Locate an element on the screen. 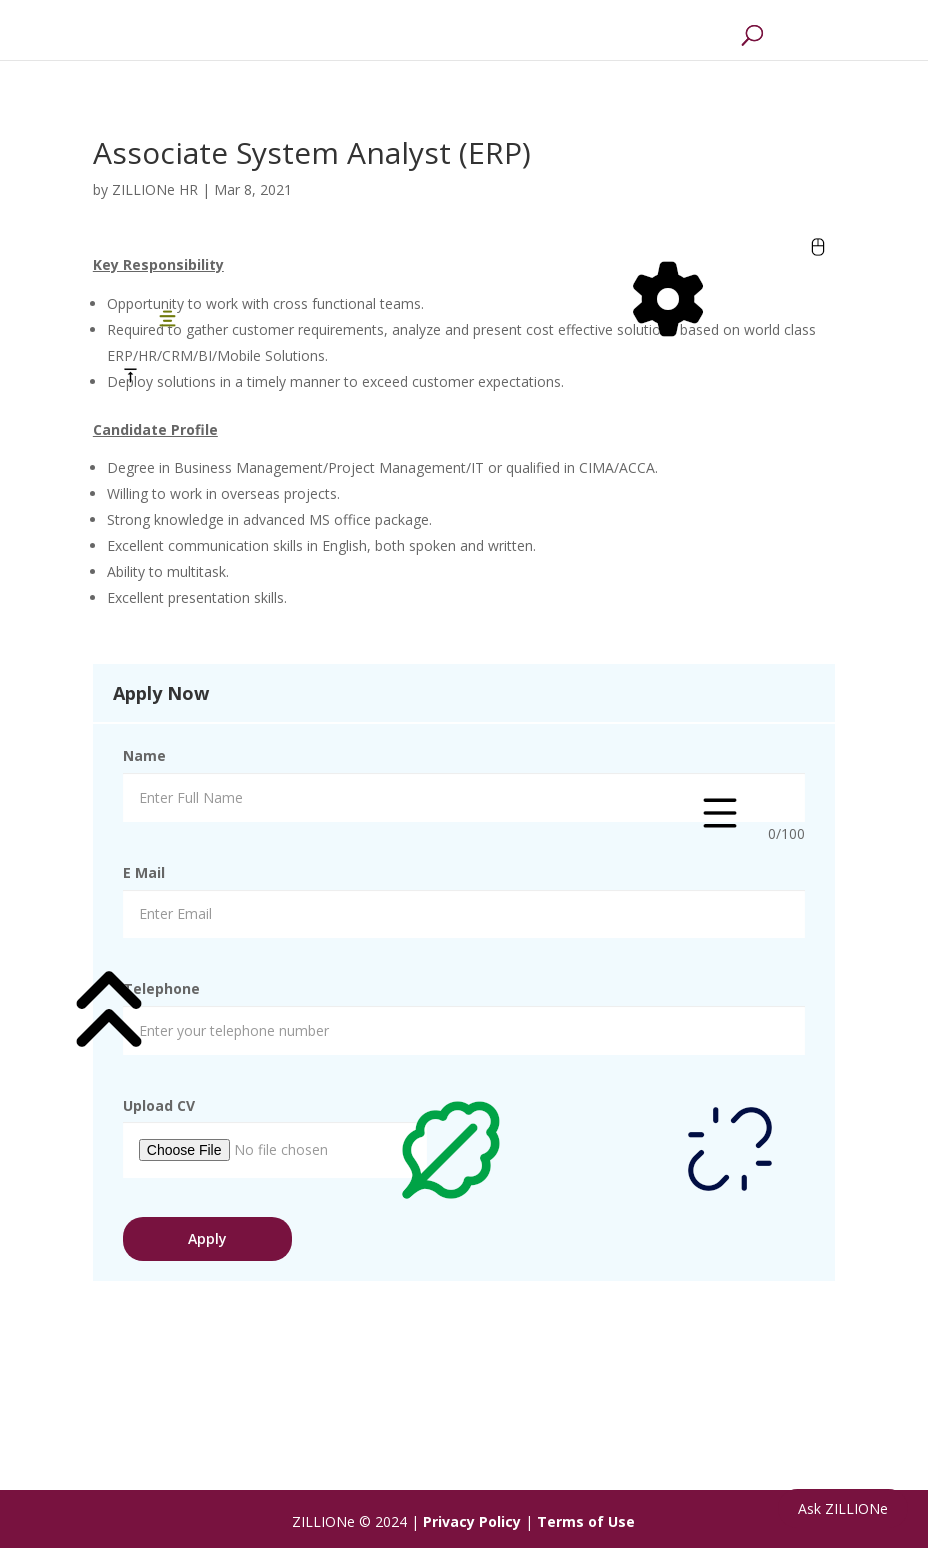 This screenshot has width=928, height=1548. mouse input device settings is located at coordinates (818, 247).